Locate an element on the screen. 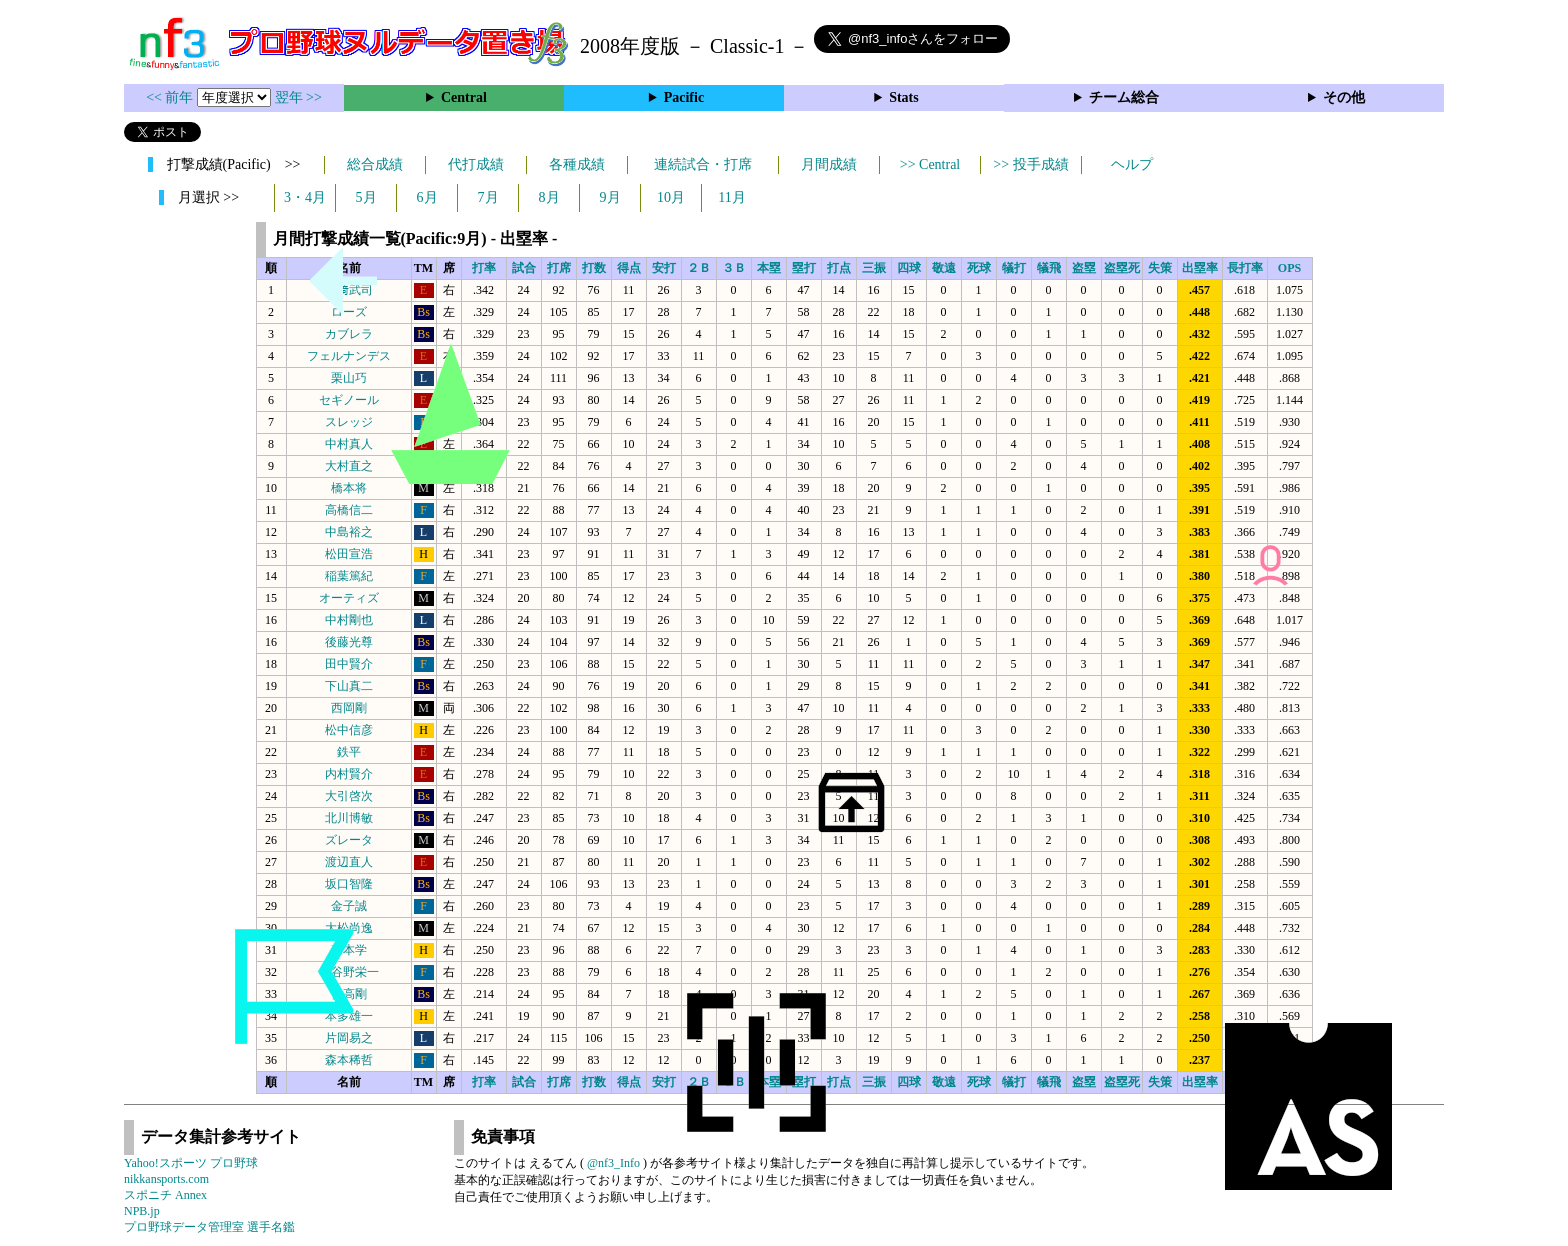  view user profile is located at coordinates (1270, 565).